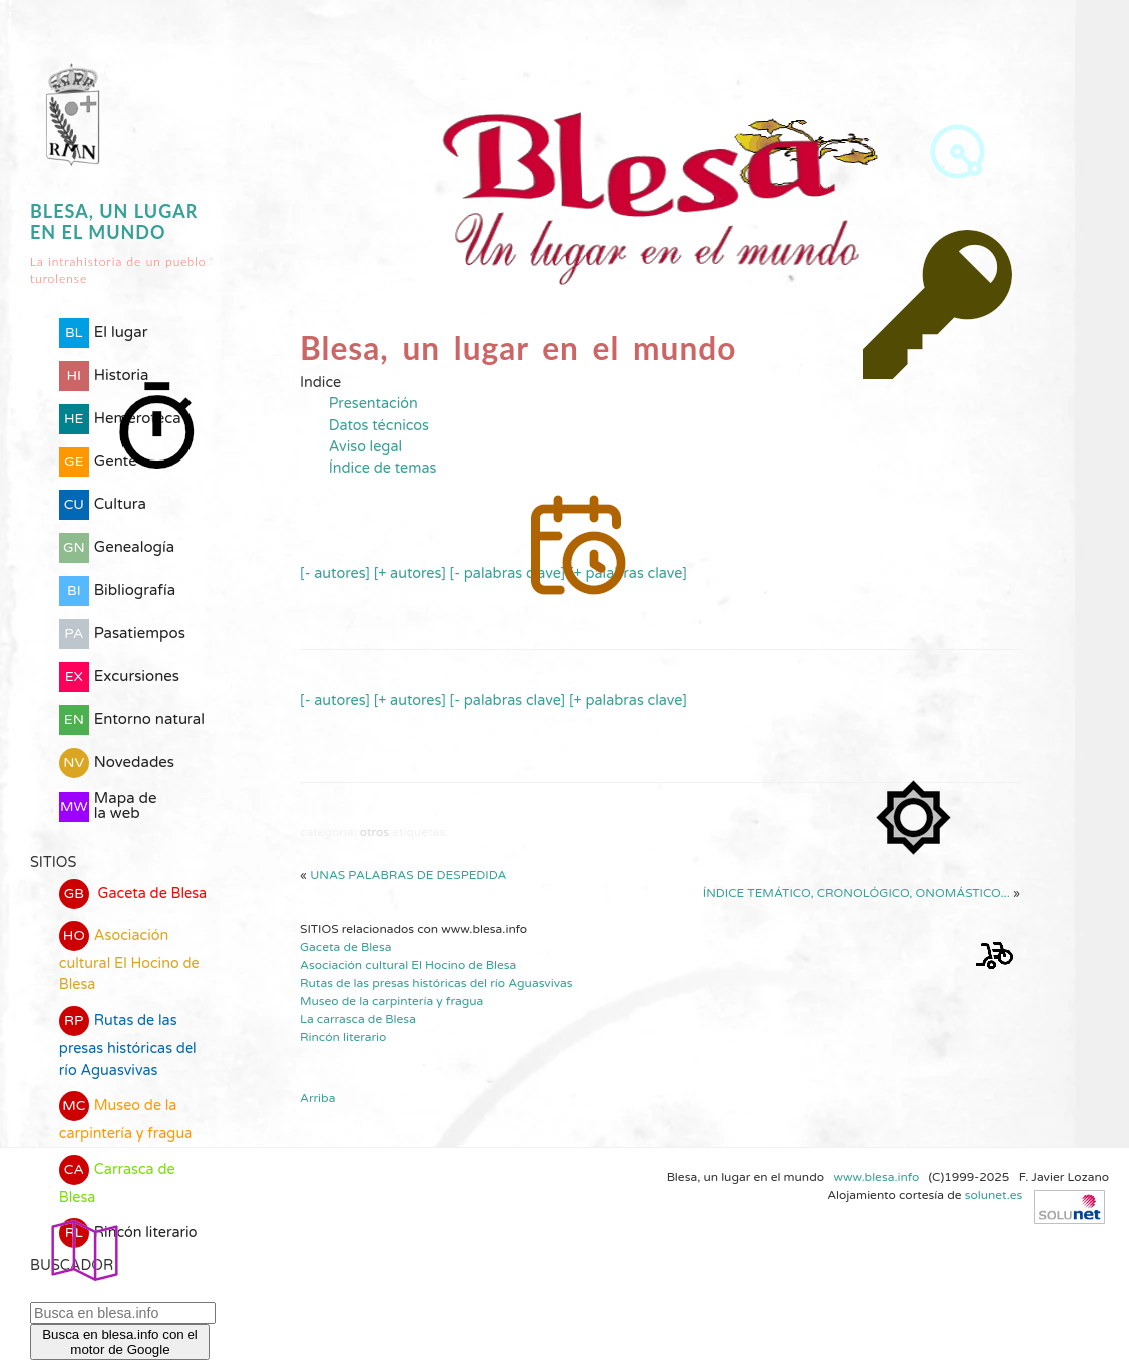 This screenshot has width=1129, height=1361. I want to click on schedule an event or appointment, so click(576, 545).